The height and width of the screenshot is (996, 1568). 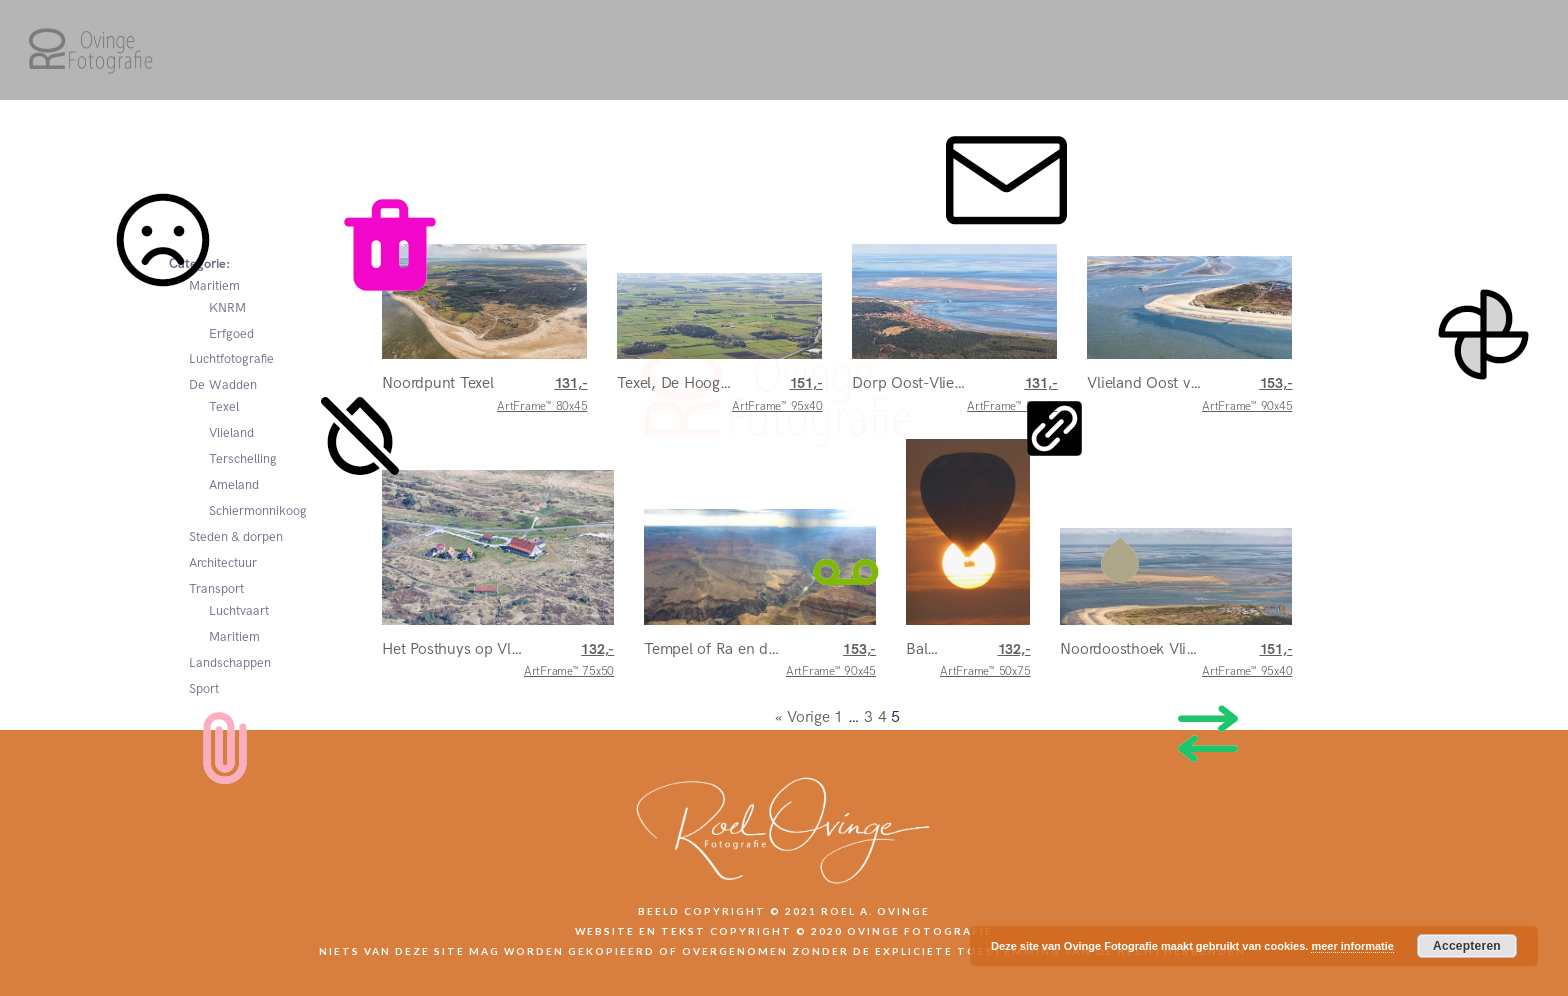 I want to click on indicates voicemail is available, so click(x=846, y=572).